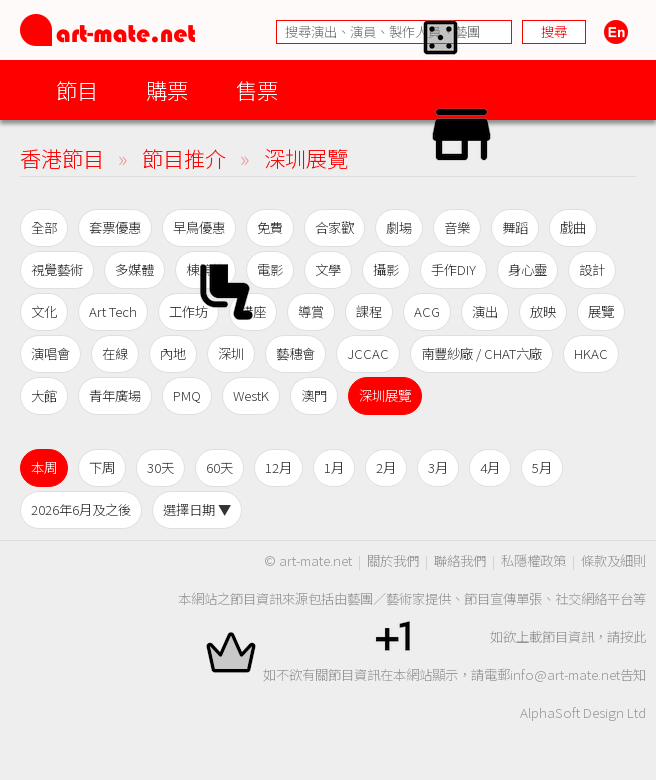 This screenshot has height=780, width=656. Describe the element at coordinates (394, 637) in the screenshot. I see `add one to a count or quantity` at that location.